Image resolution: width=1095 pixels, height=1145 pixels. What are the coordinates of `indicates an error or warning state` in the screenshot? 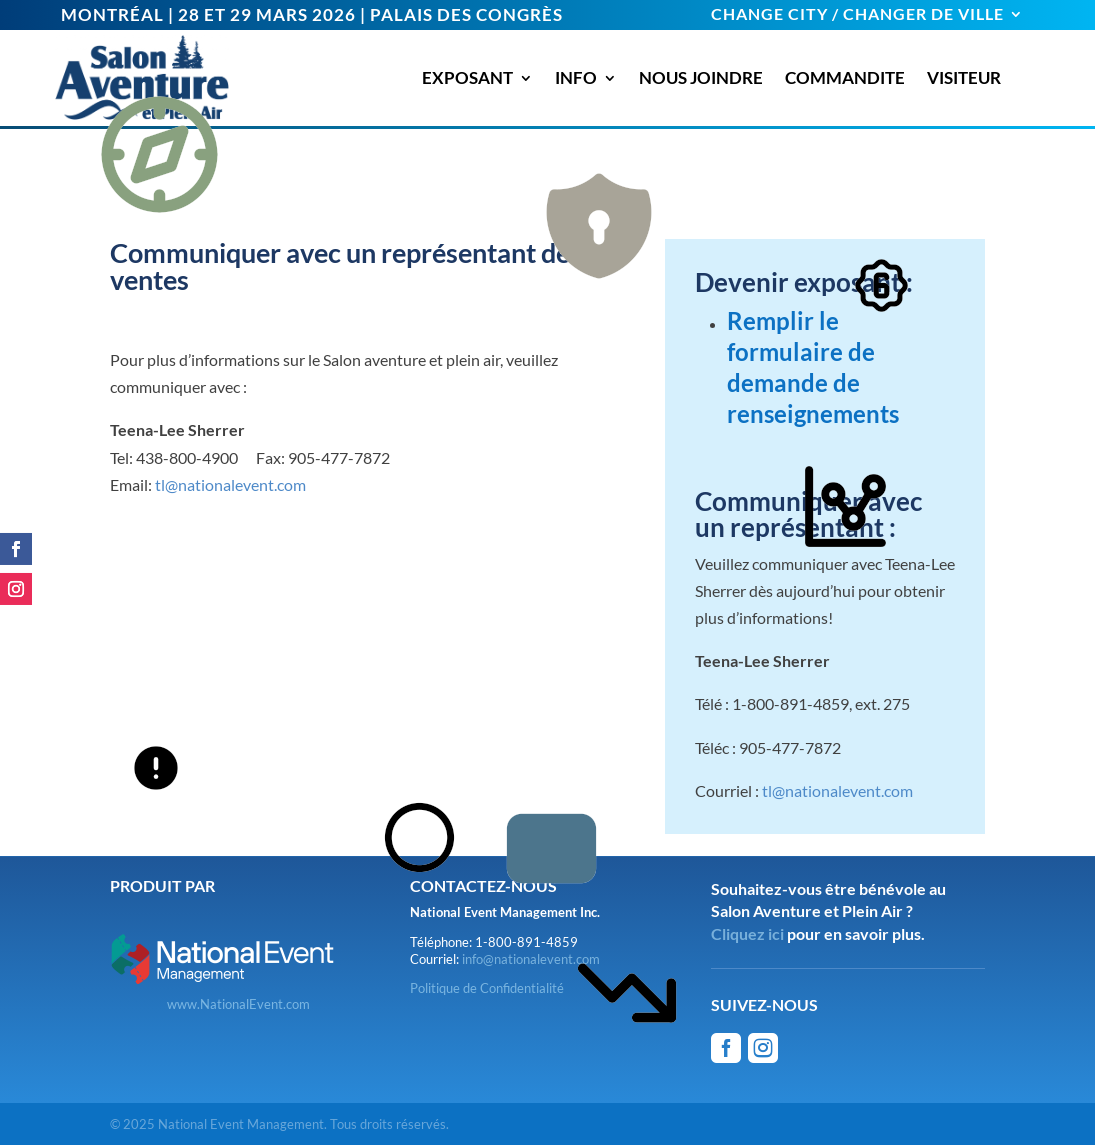 It's located at (156, 768).